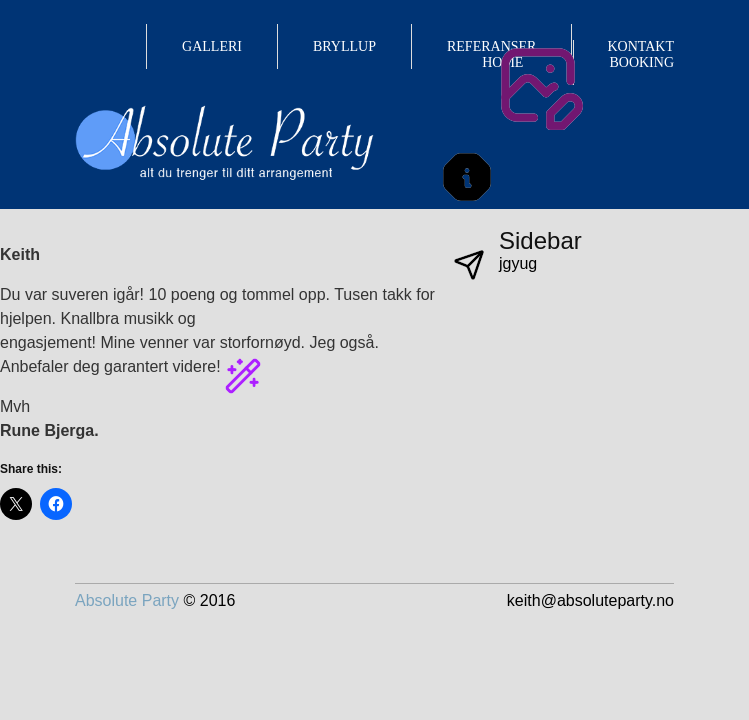 The width and height of the screenshot is (749, 720). What do you see at coordinates (469, 265) in the screenshot?
I see `send a message` at bounding box center [469, 265].